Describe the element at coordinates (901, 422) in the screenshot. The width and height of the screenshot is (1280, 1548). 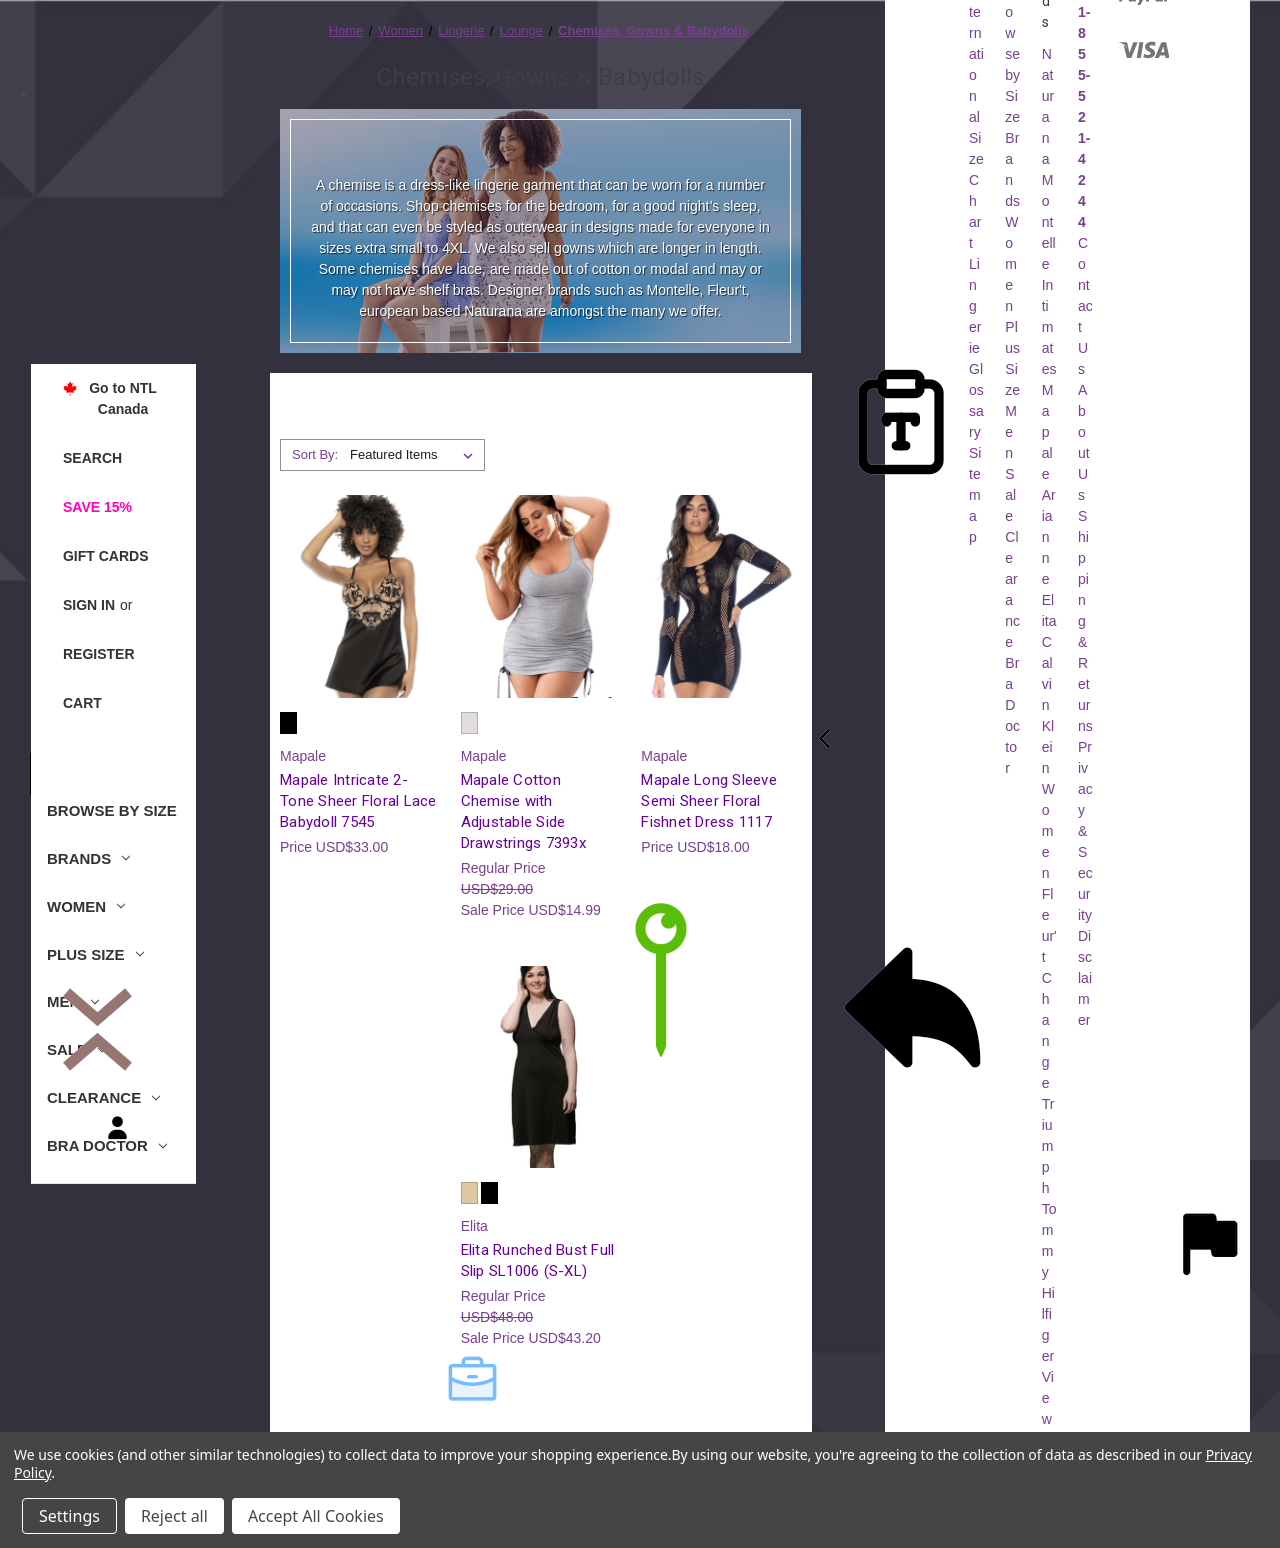
I see `paste as plain text` at that location.